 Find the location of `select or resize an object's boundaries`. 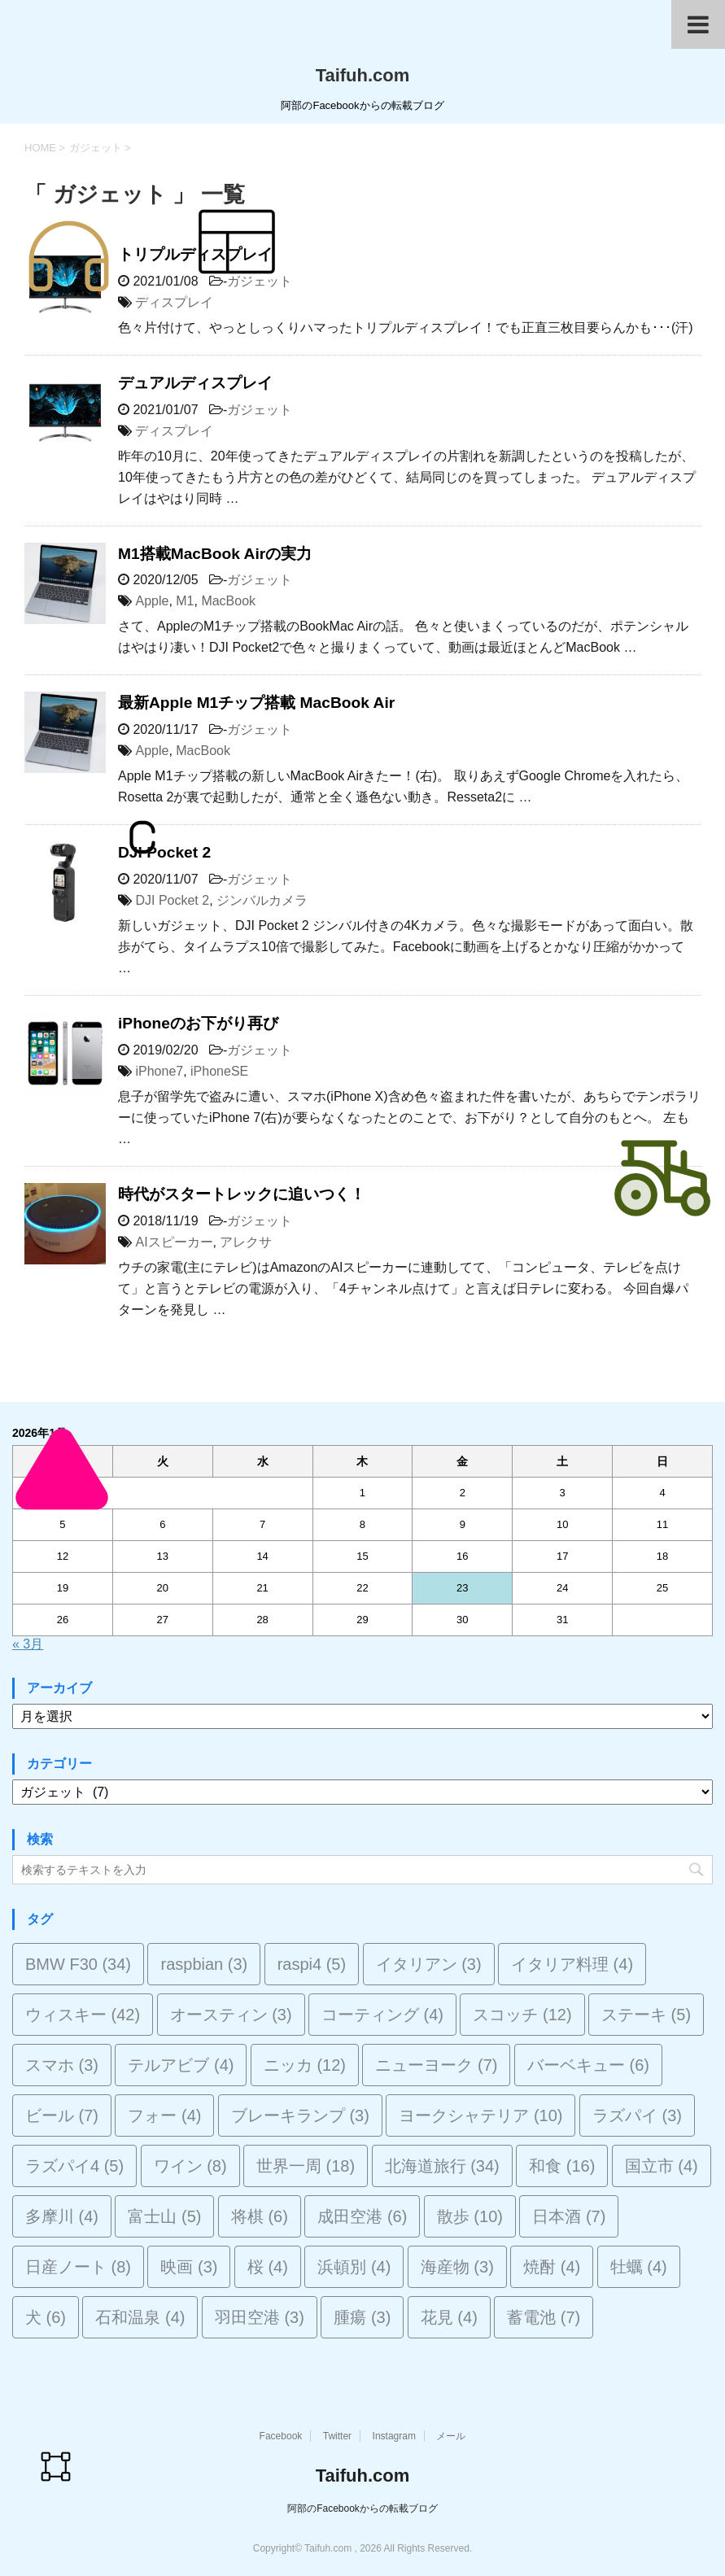

select or resize an object's boundaries is located at coordinates (55, 2466).